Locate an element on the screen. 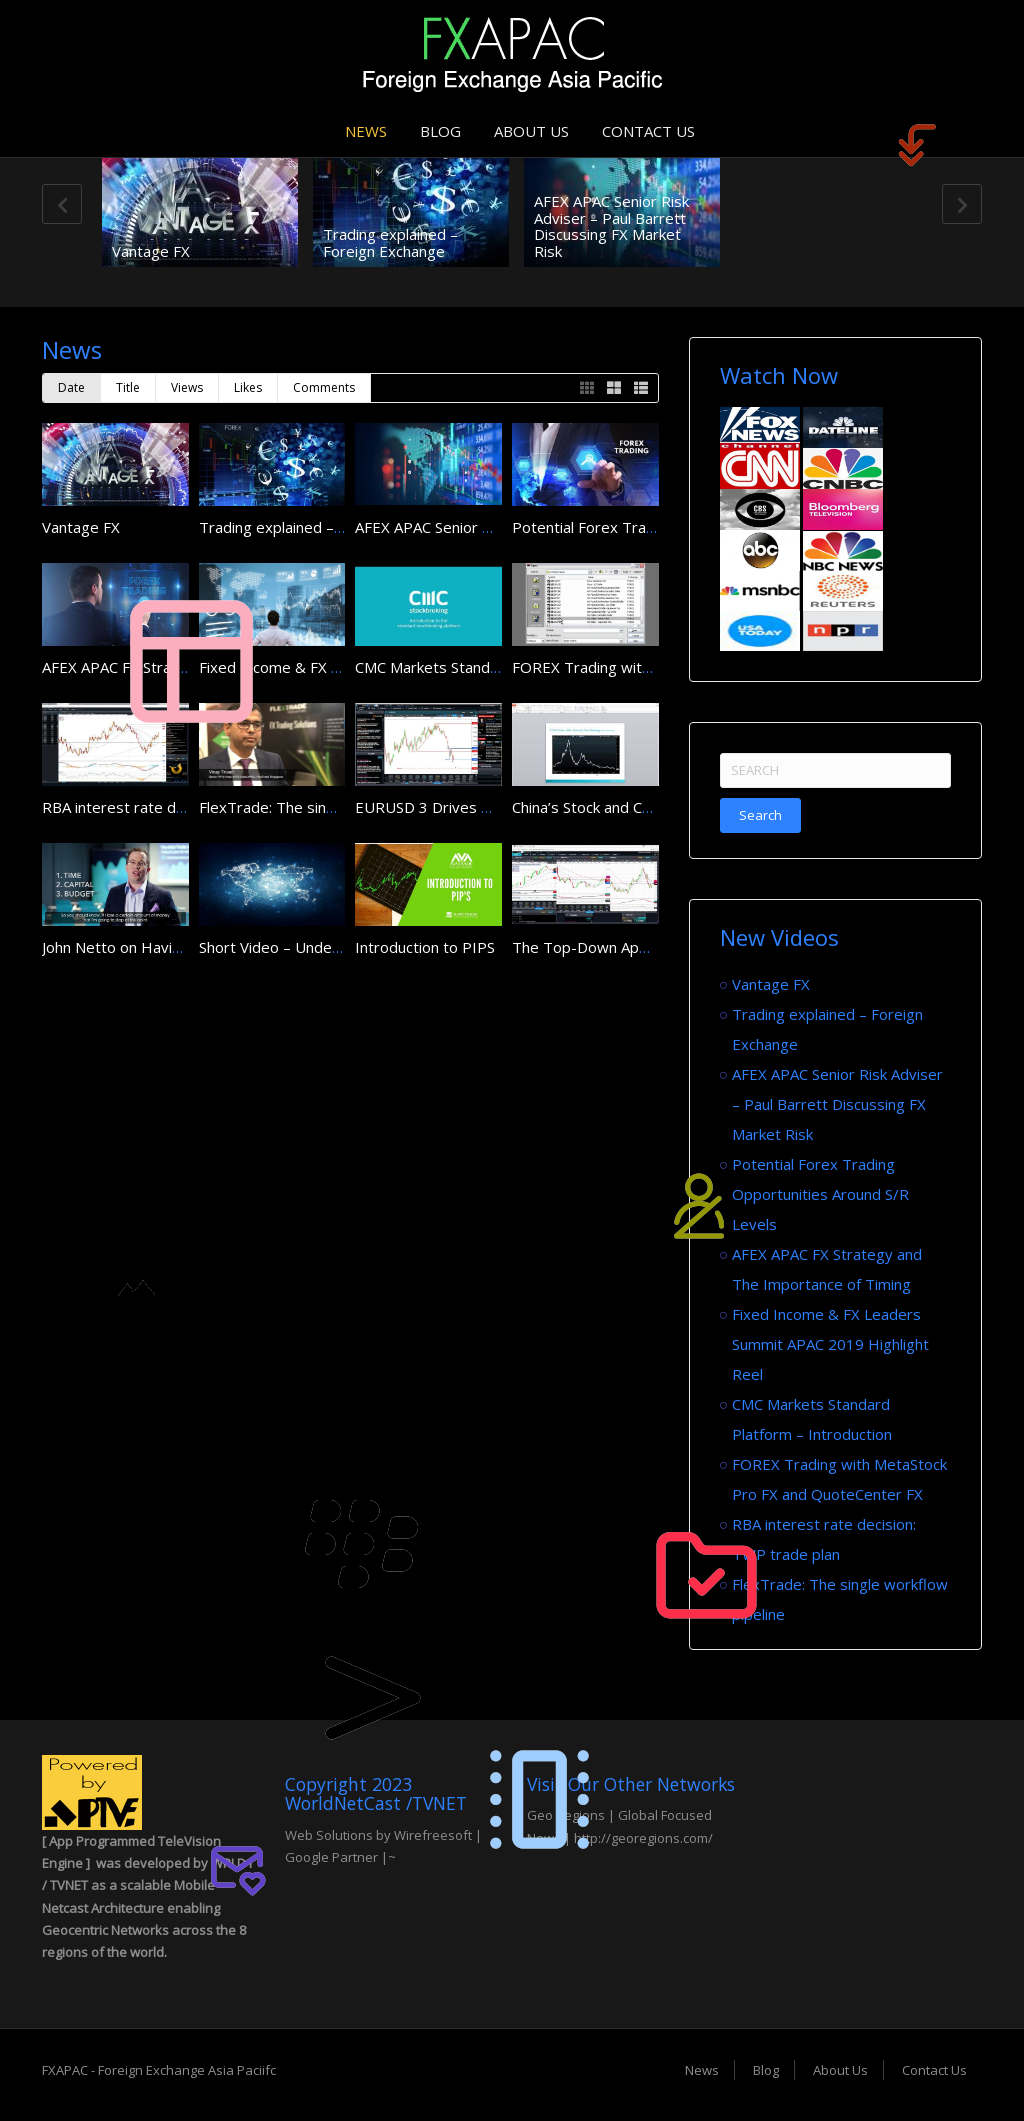 This screenshot has width=1024, height=2121. fasten seatbelt reminder is located at coordinates (699, 1206).